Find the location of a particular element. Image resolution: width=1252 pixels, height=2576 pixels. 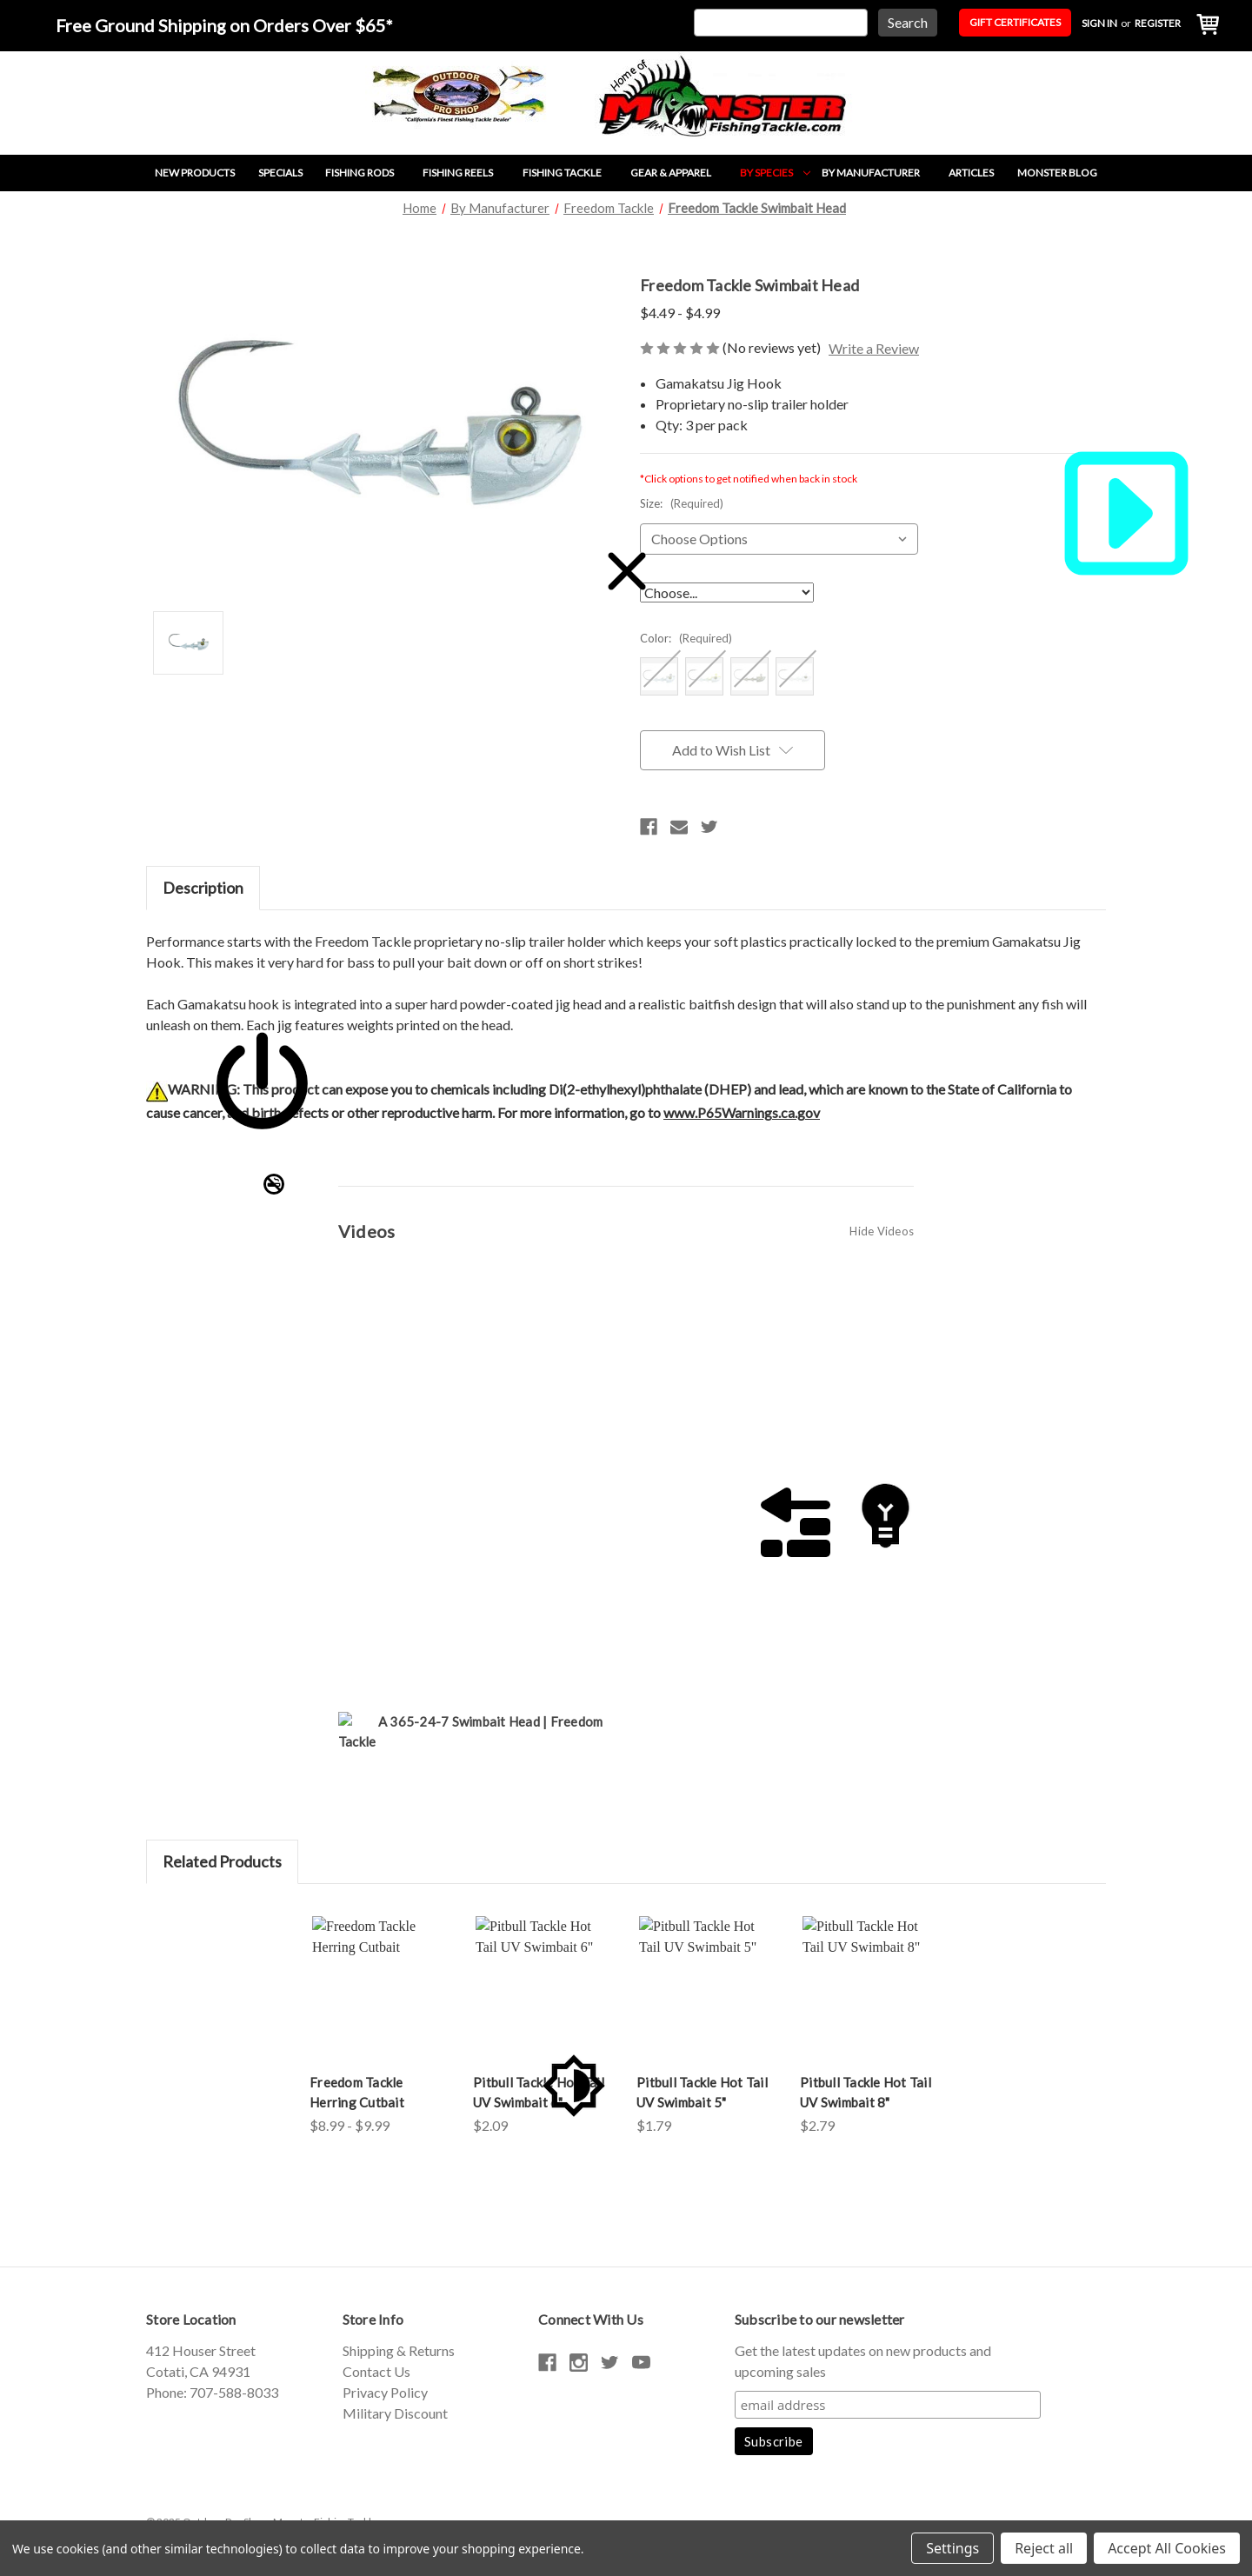

access construction or building tools is located at coordinates (796, 1522).